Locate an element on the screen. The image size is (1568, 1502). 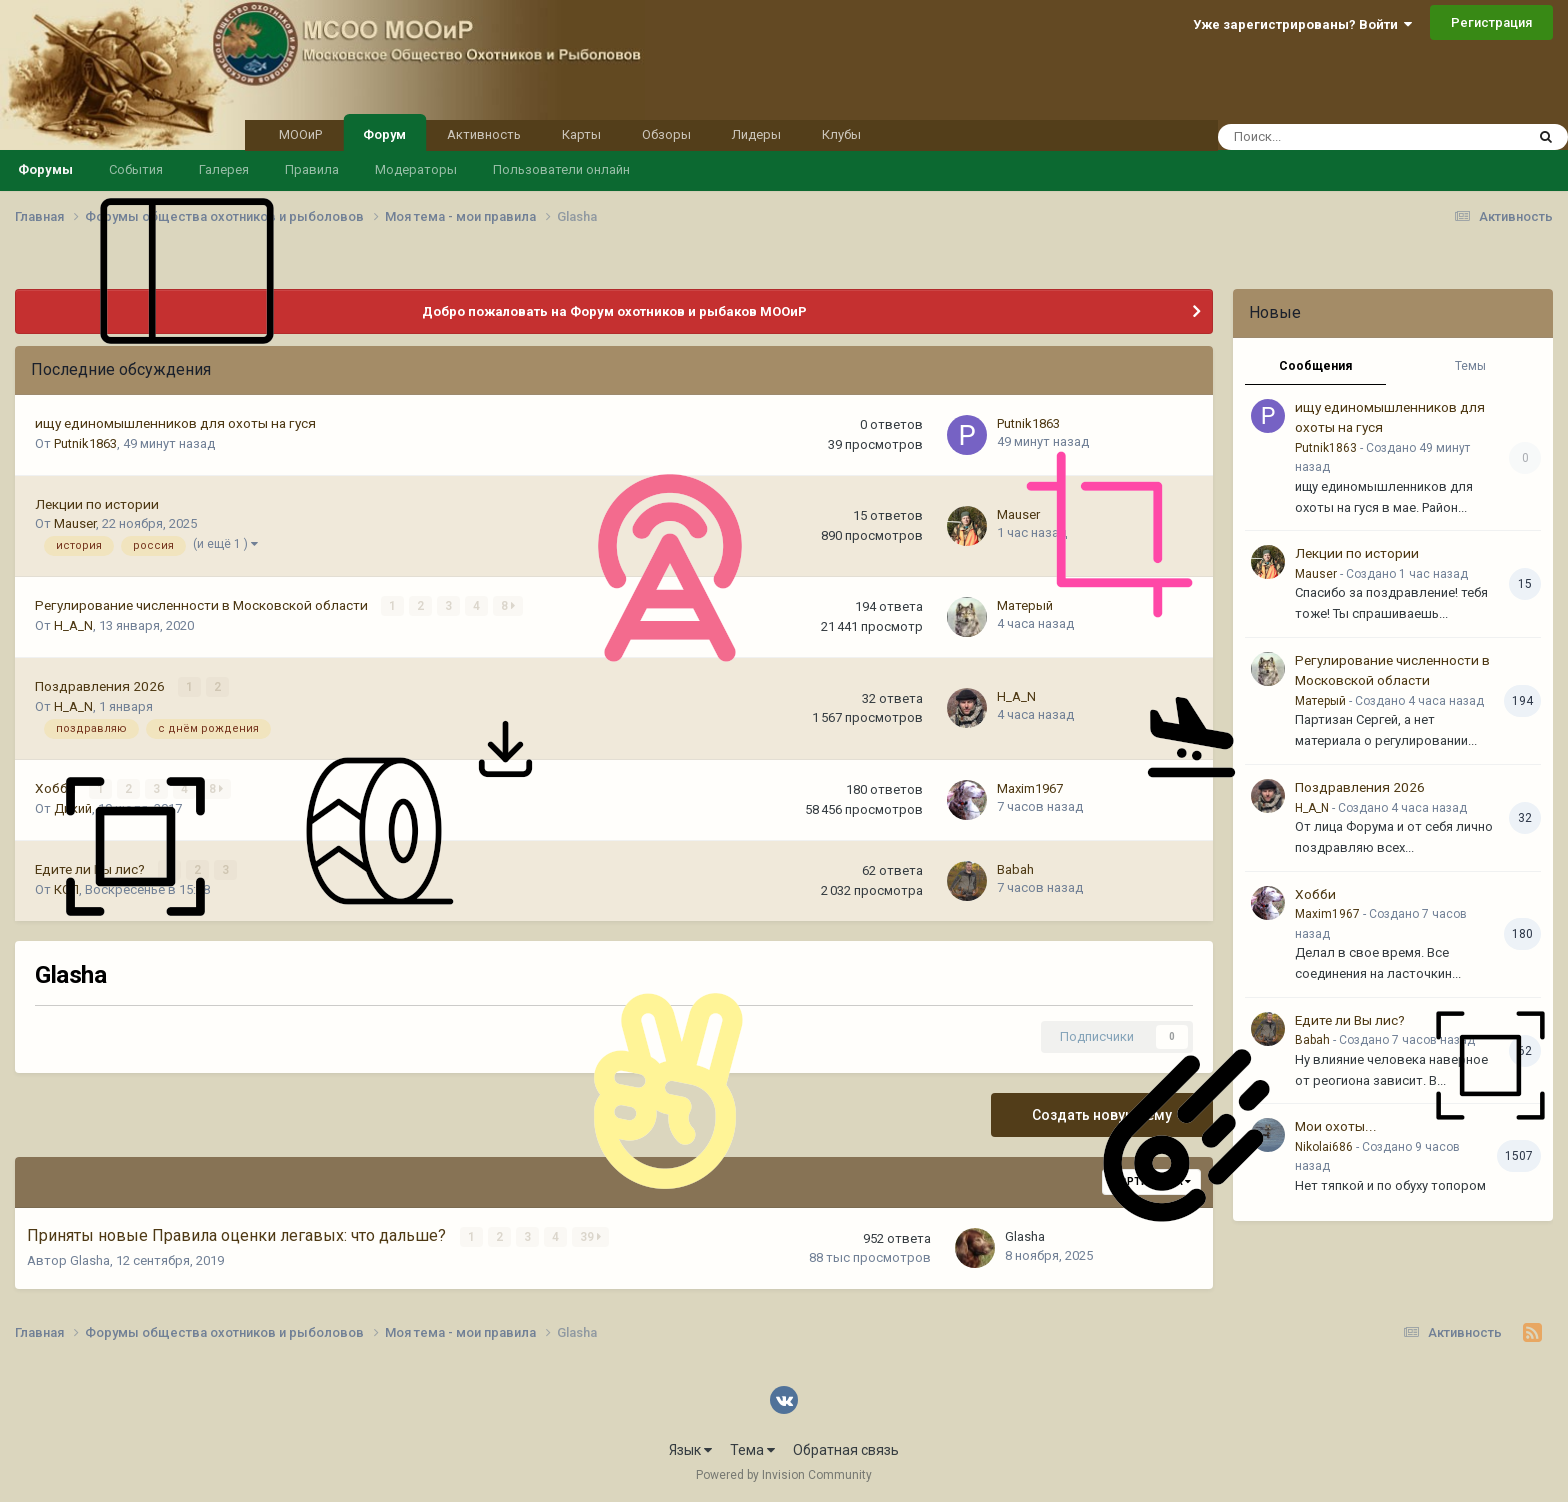
scan a document or QR code is located at coordinates (1490, 1065).